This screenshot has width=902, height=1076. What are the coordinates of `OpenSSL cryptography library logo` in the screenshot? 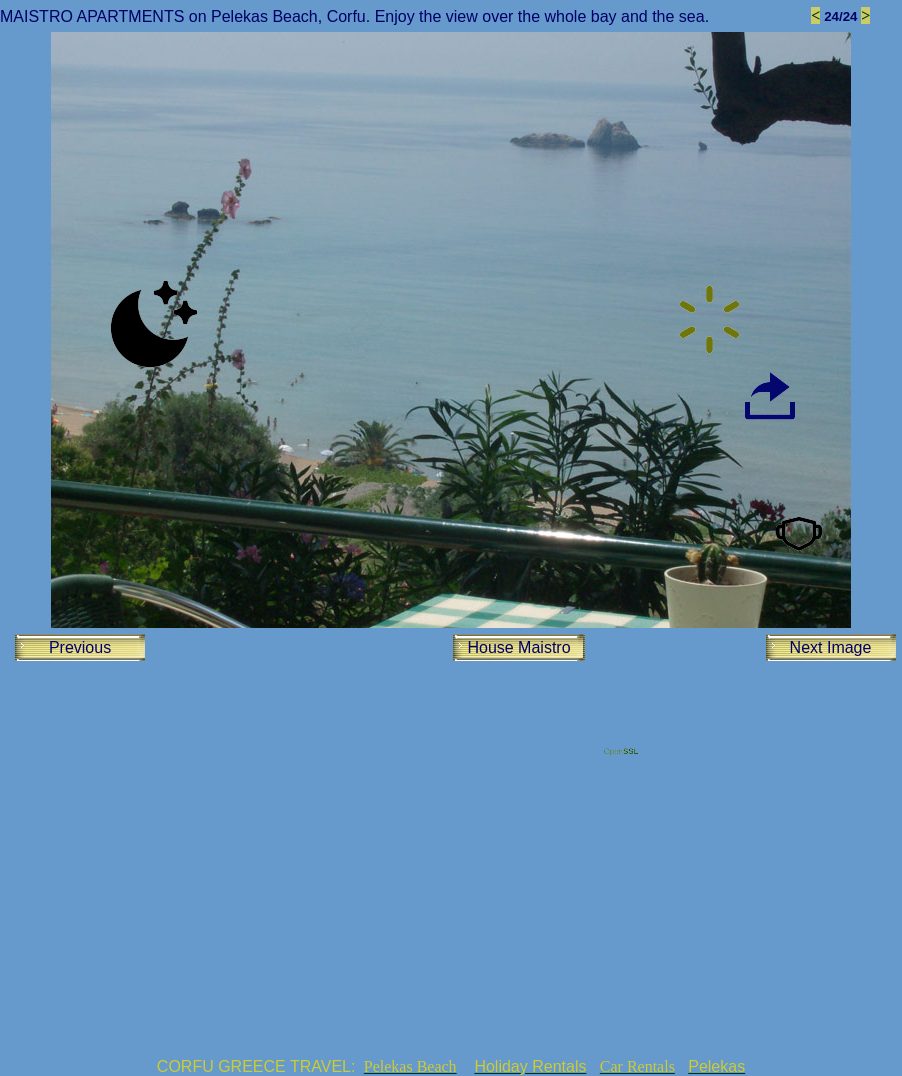 It's located at (621, 752).